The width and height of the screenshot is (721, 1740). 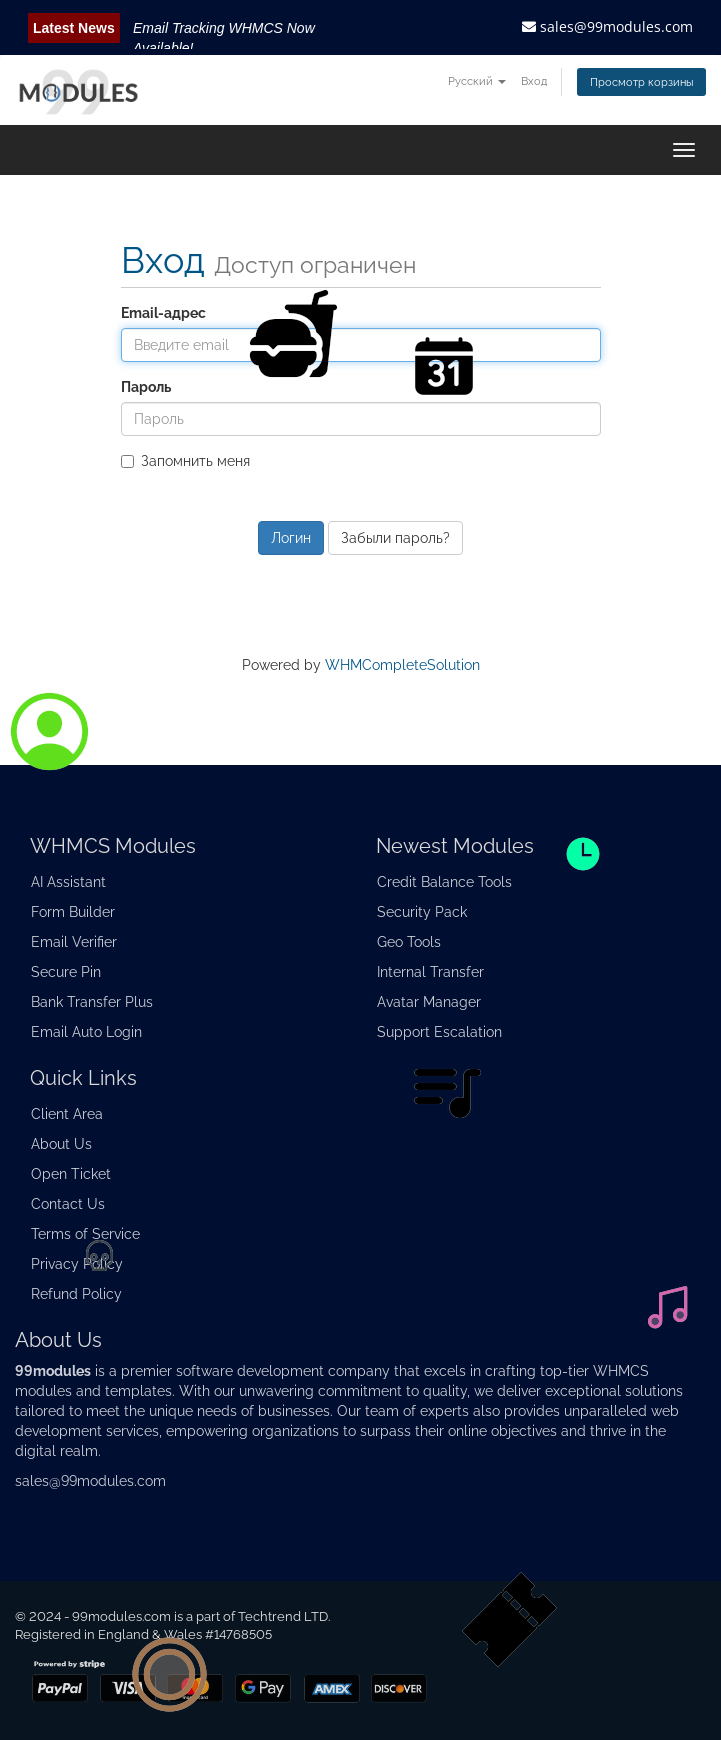 I want to click on view or select a specific date, so click(x=444, y=366).